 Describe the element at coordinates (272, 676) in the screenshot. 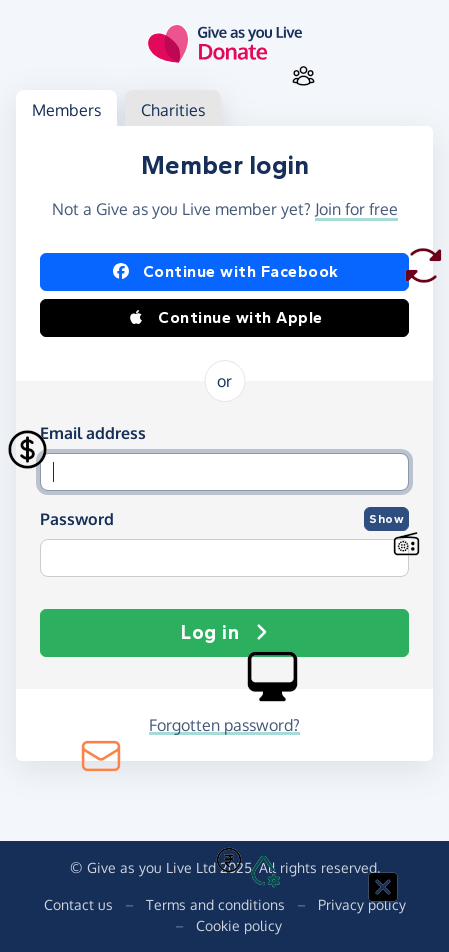

I see `access desktop or computer settings` at that location.